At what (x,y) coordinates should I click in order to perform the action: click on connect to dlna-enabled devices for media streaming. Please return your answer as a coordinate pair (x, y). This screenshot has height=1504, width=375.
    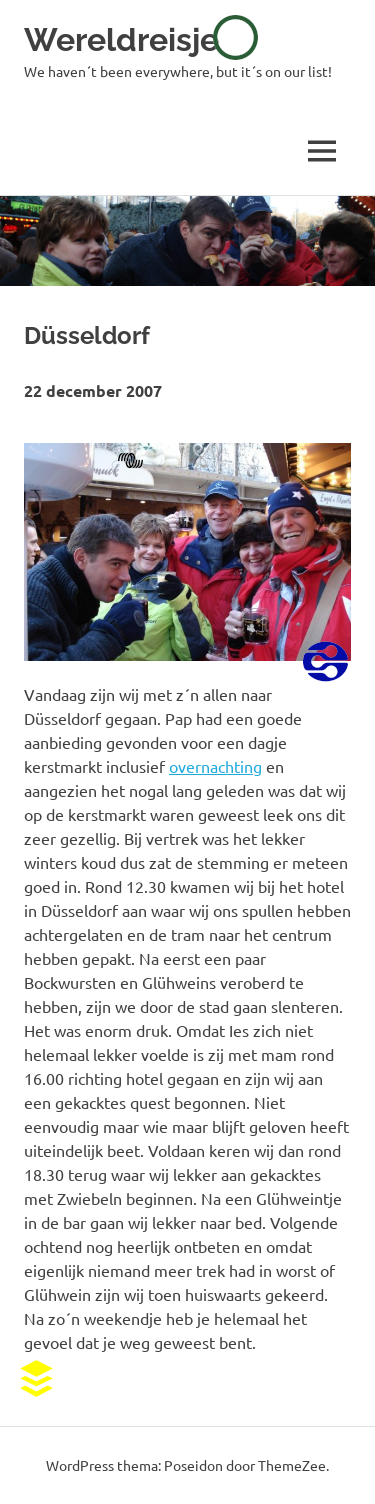
    Looking at the image, I should click on (325, 661).